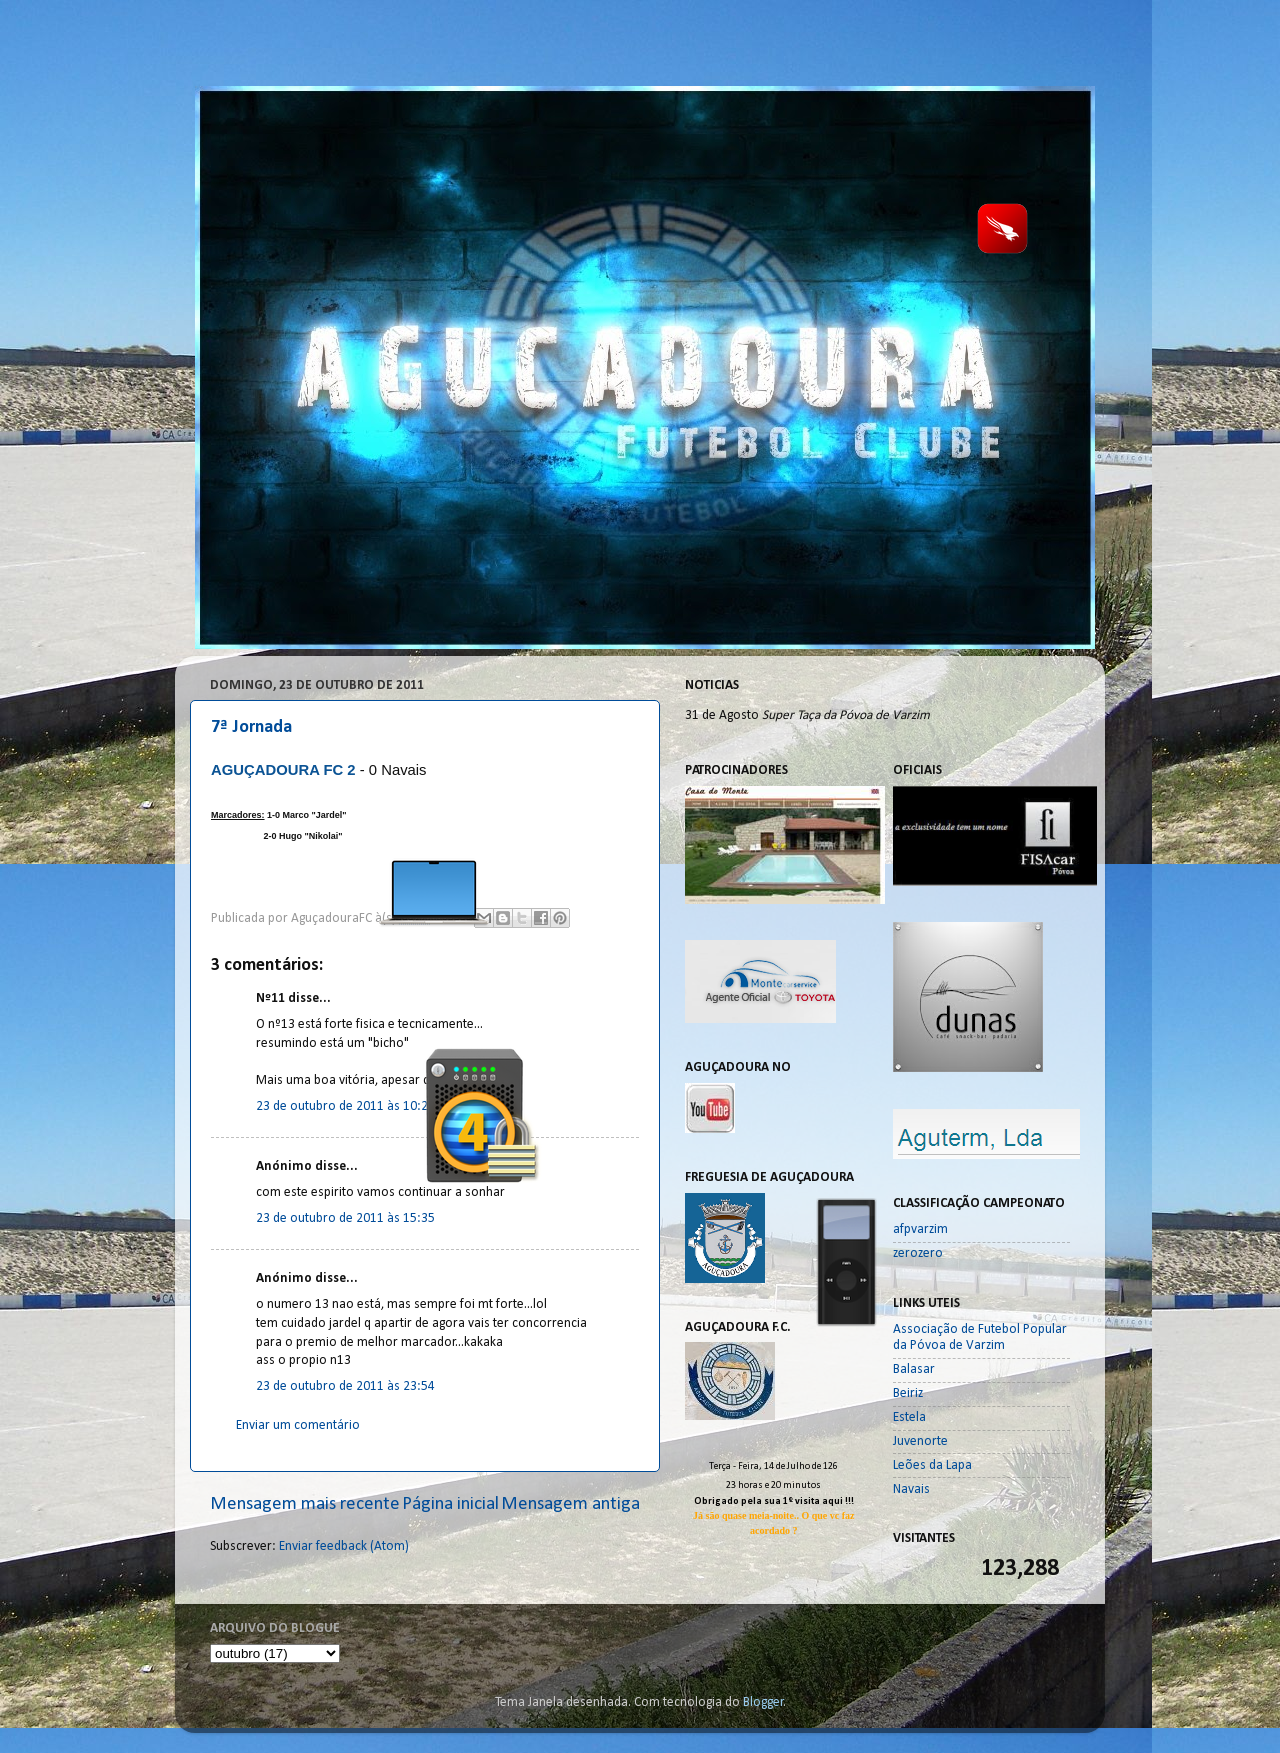  Describe the element at coordinates (474, 1115) in the screenshot. I see `locked RAID 4 storage array` at that location.